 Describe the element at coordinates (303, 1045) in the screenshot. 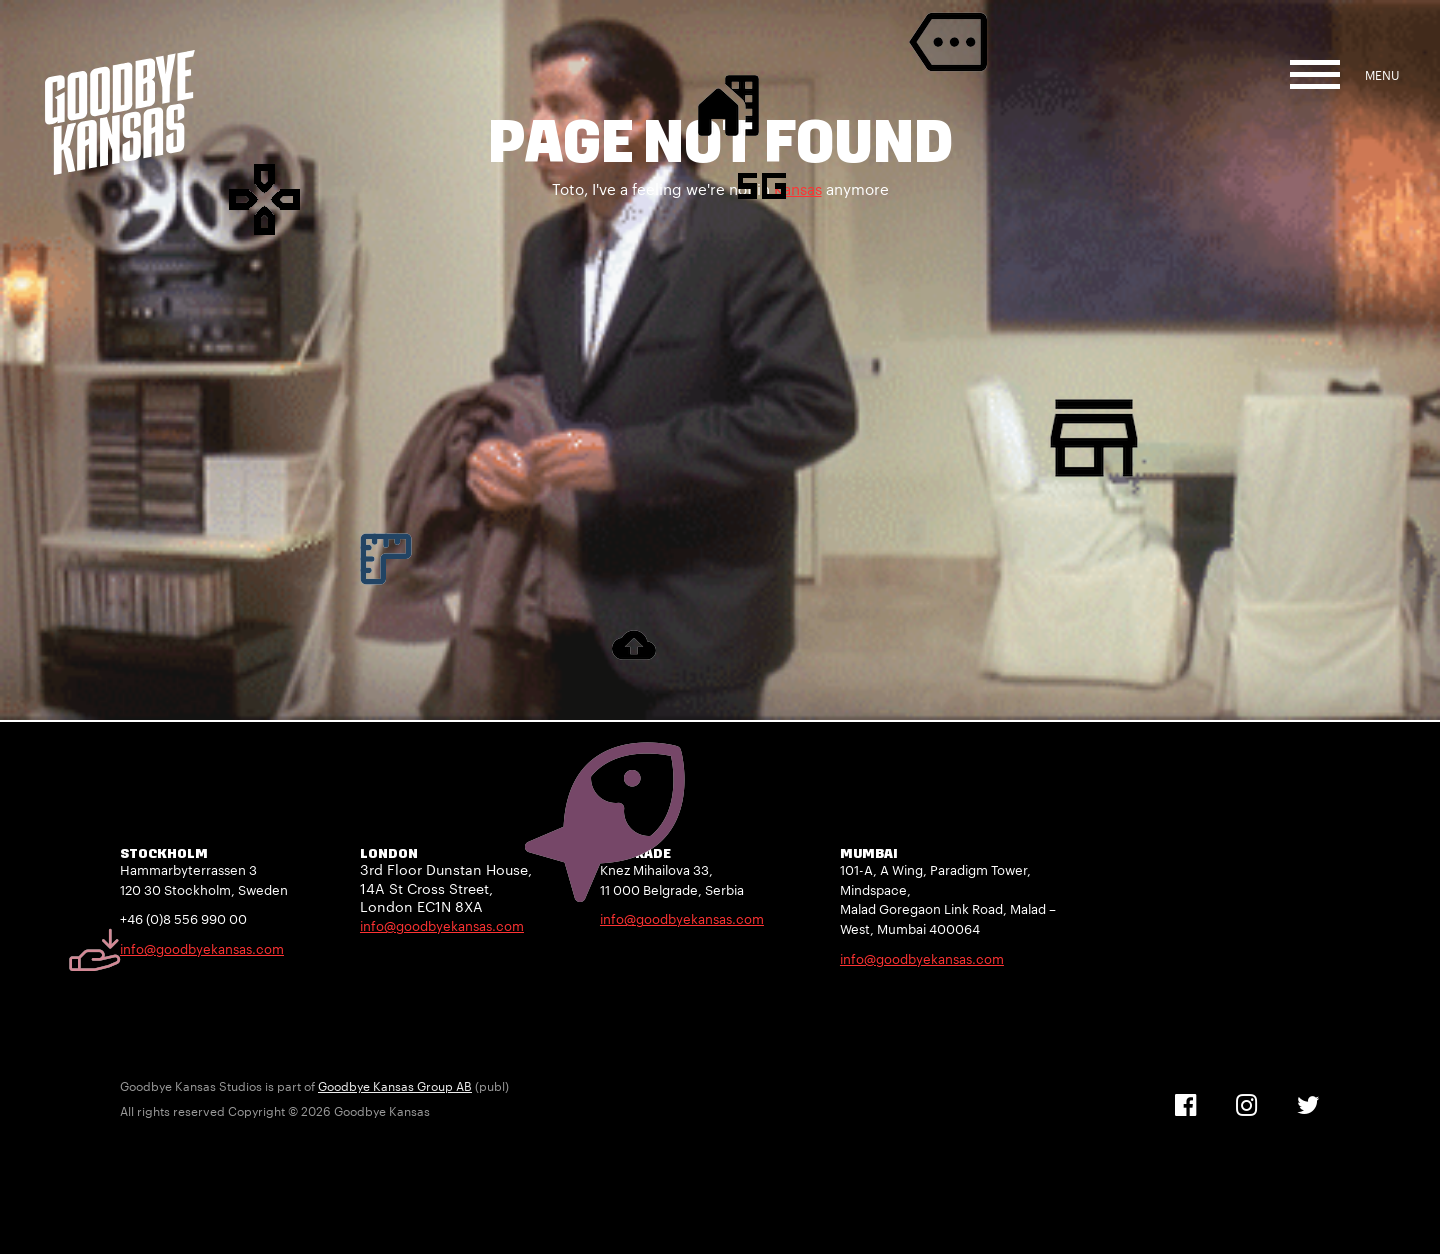

I see `access home repair services` at that location.